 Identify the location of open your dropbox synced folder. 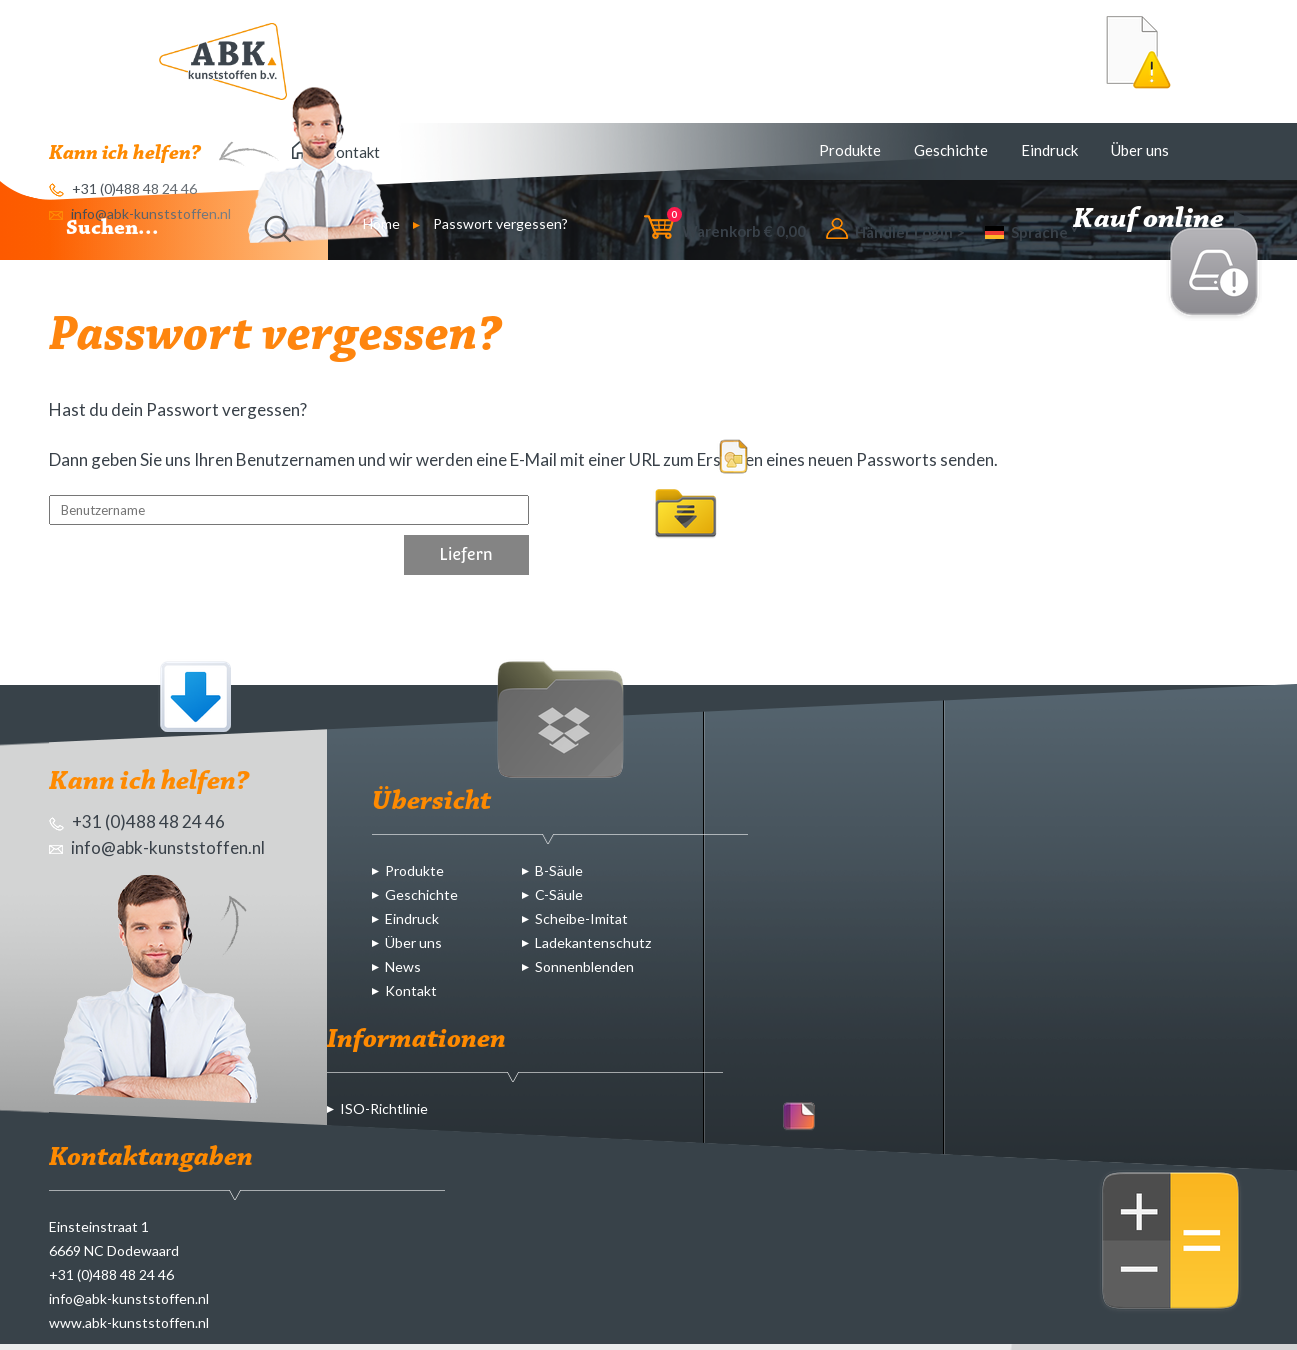
(560, 719).